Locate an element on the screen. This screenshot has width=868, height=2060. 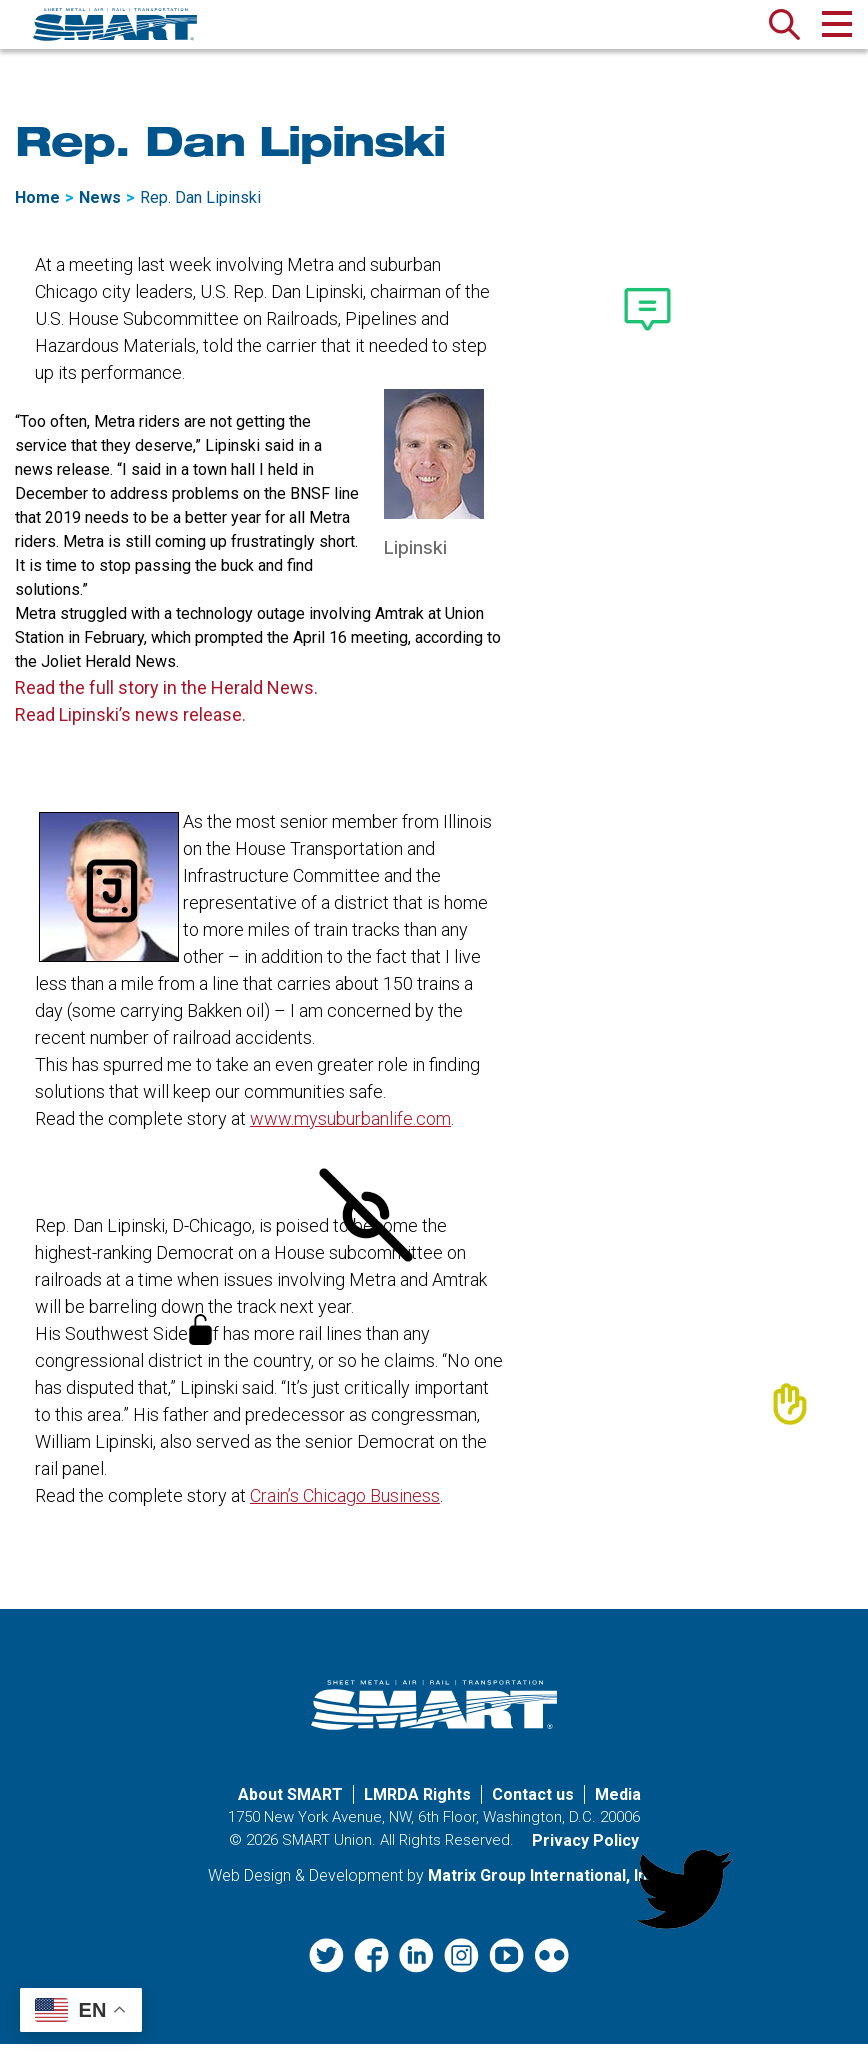
unlock or access secured content is located at coordinates (200, 1329).